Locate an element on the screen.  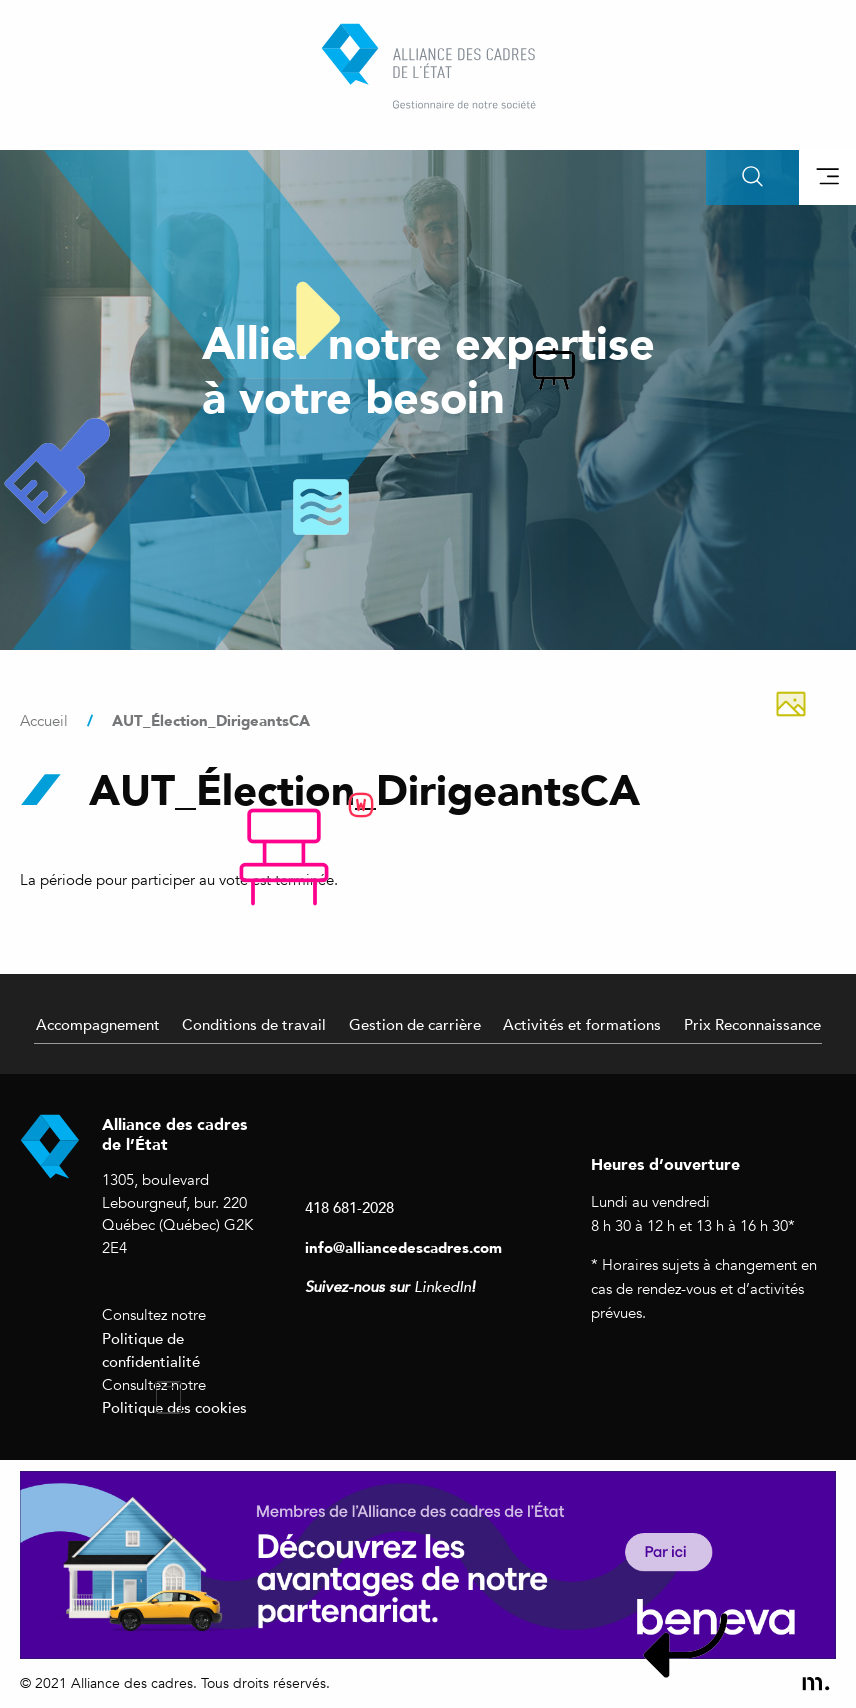
reply to a message is located at coordinates (685, 1645).